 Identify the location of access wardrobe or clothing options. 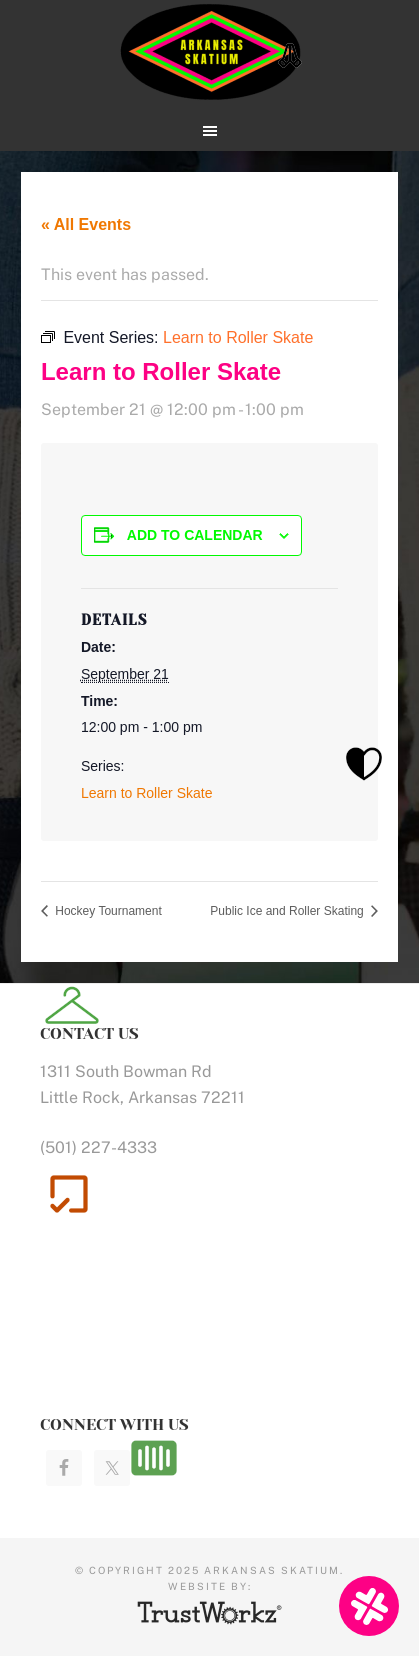
(72, 1008).